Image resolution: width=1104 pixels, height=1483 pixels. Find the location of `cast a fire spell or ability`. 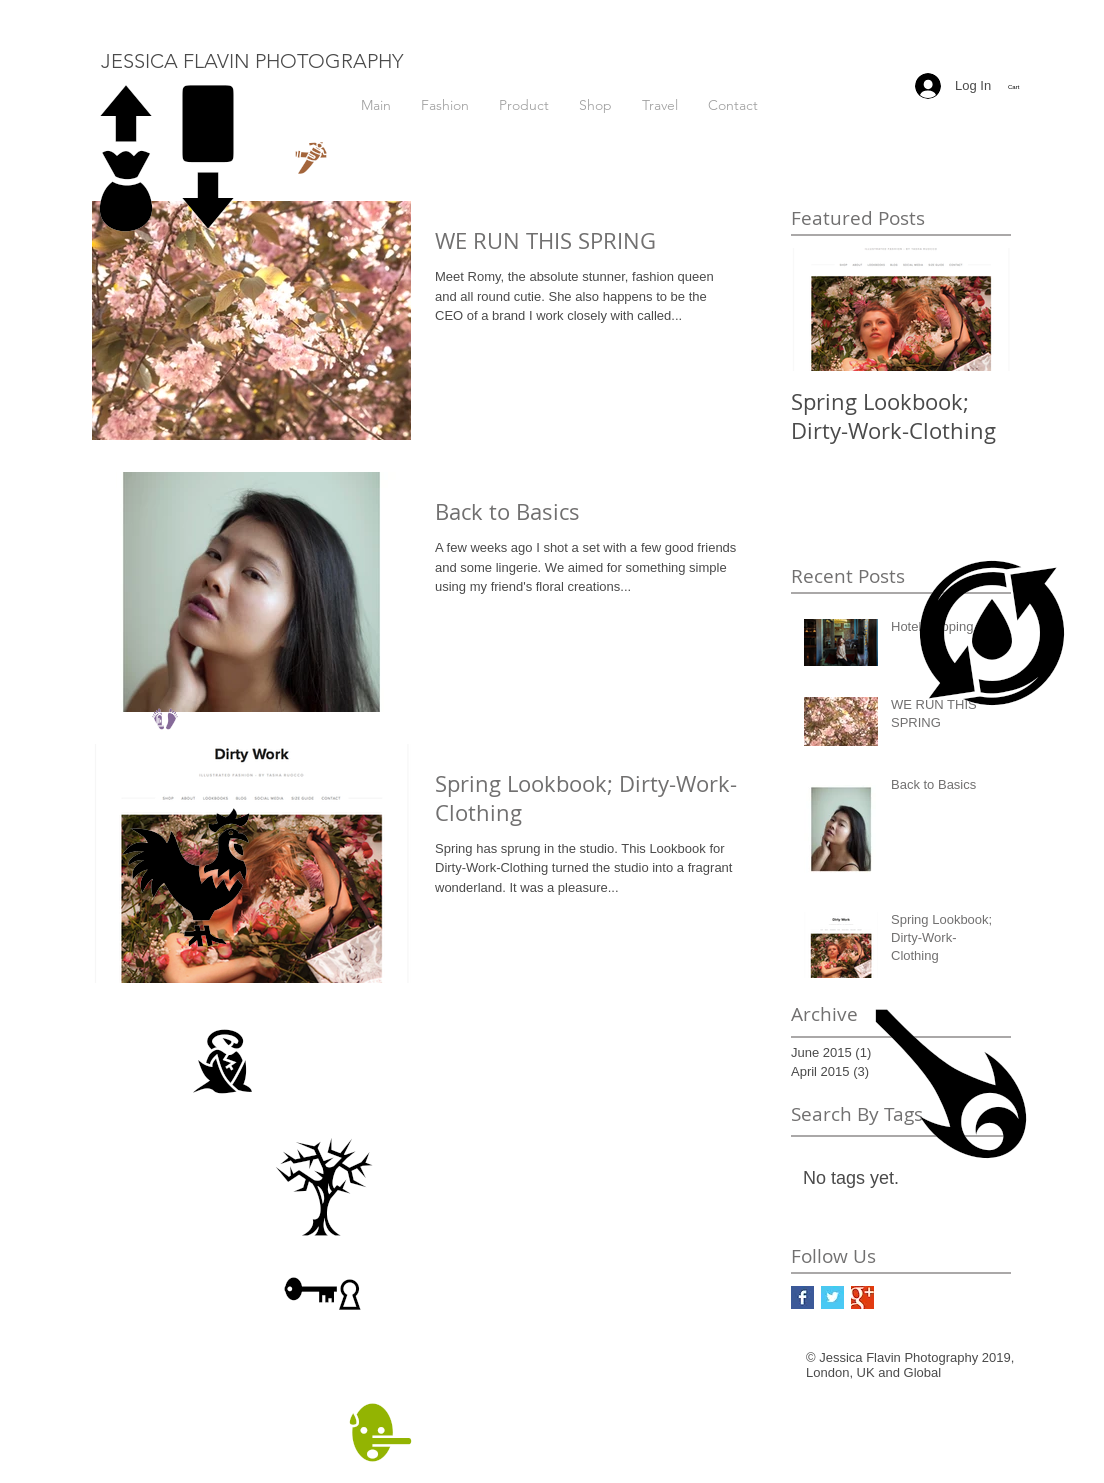

cast a fire spell or ability is located at coordinates (952, 1083).